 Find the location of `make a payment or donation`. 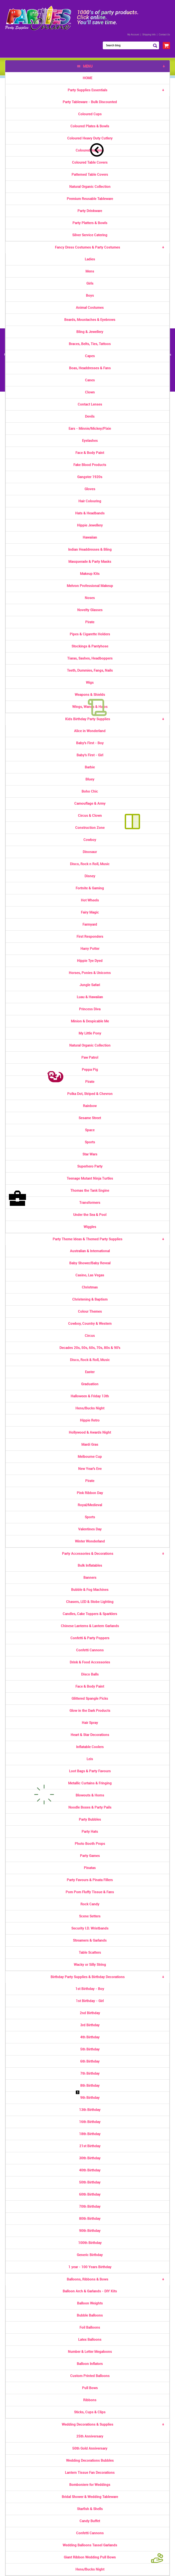

make a payment or donation is located at coordinates (157, 2558).